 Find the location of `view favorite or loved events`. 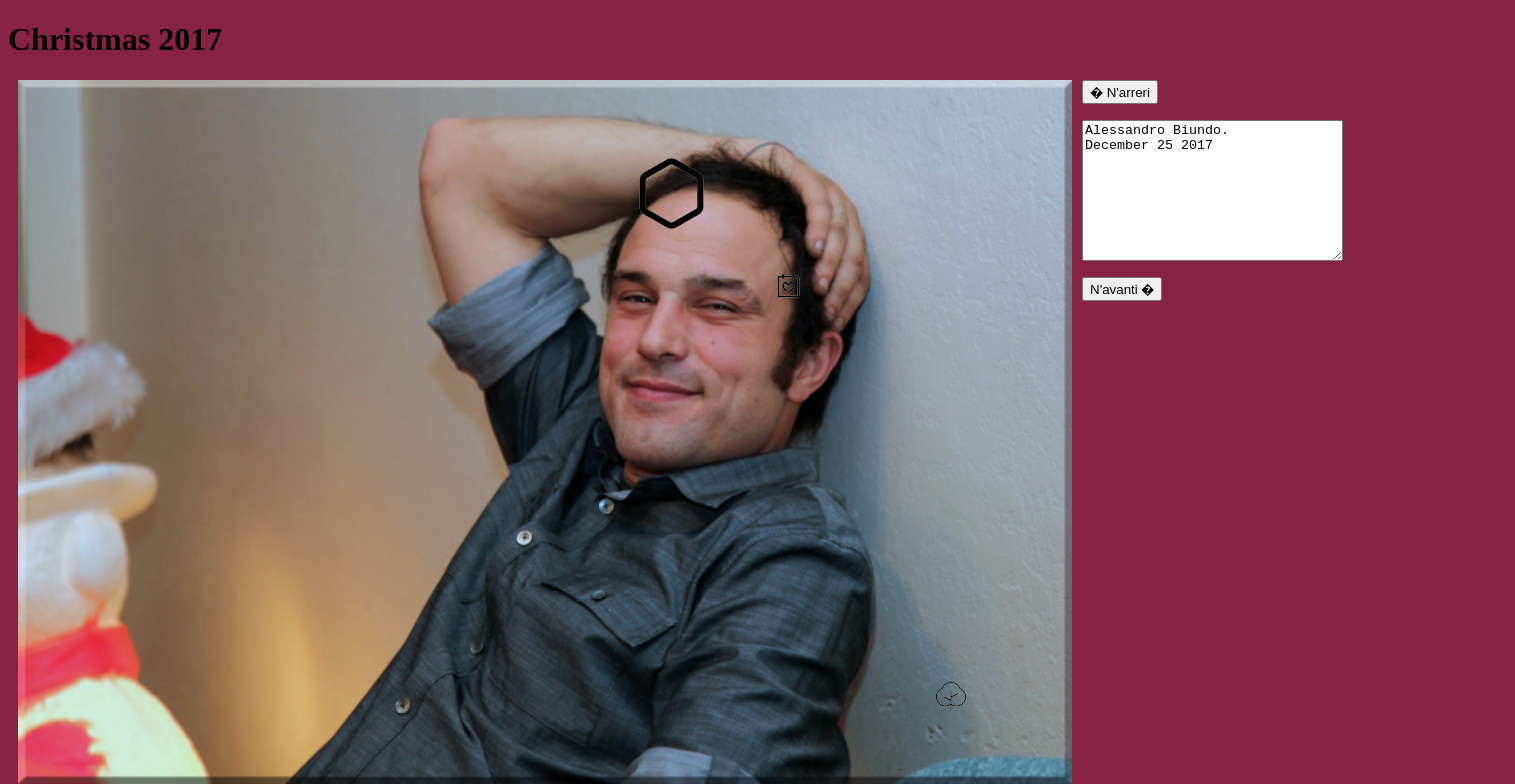

view favorite or loved events is located at coordinates (788, 286).